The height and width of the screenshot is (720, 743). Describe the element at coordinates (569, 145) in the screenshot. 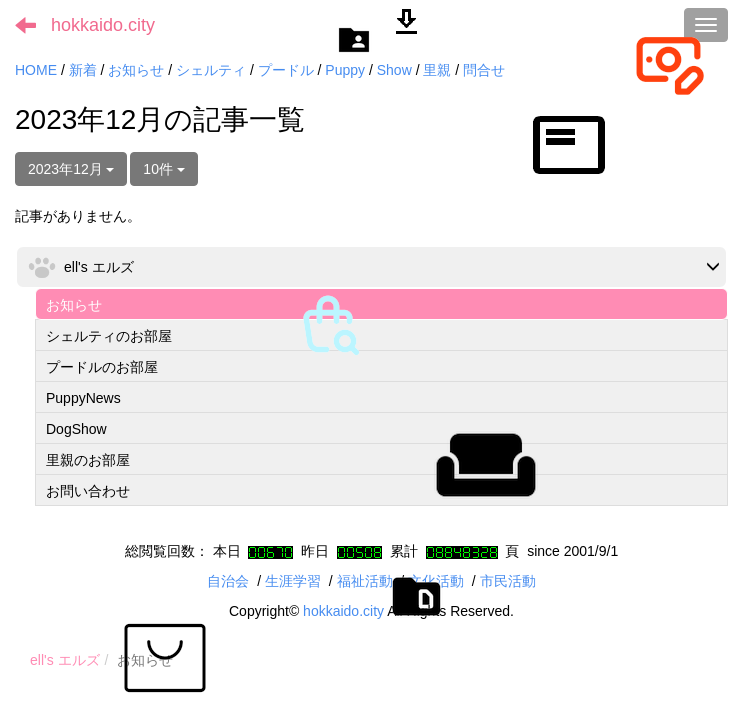

I see `view featured playlist` at that location.